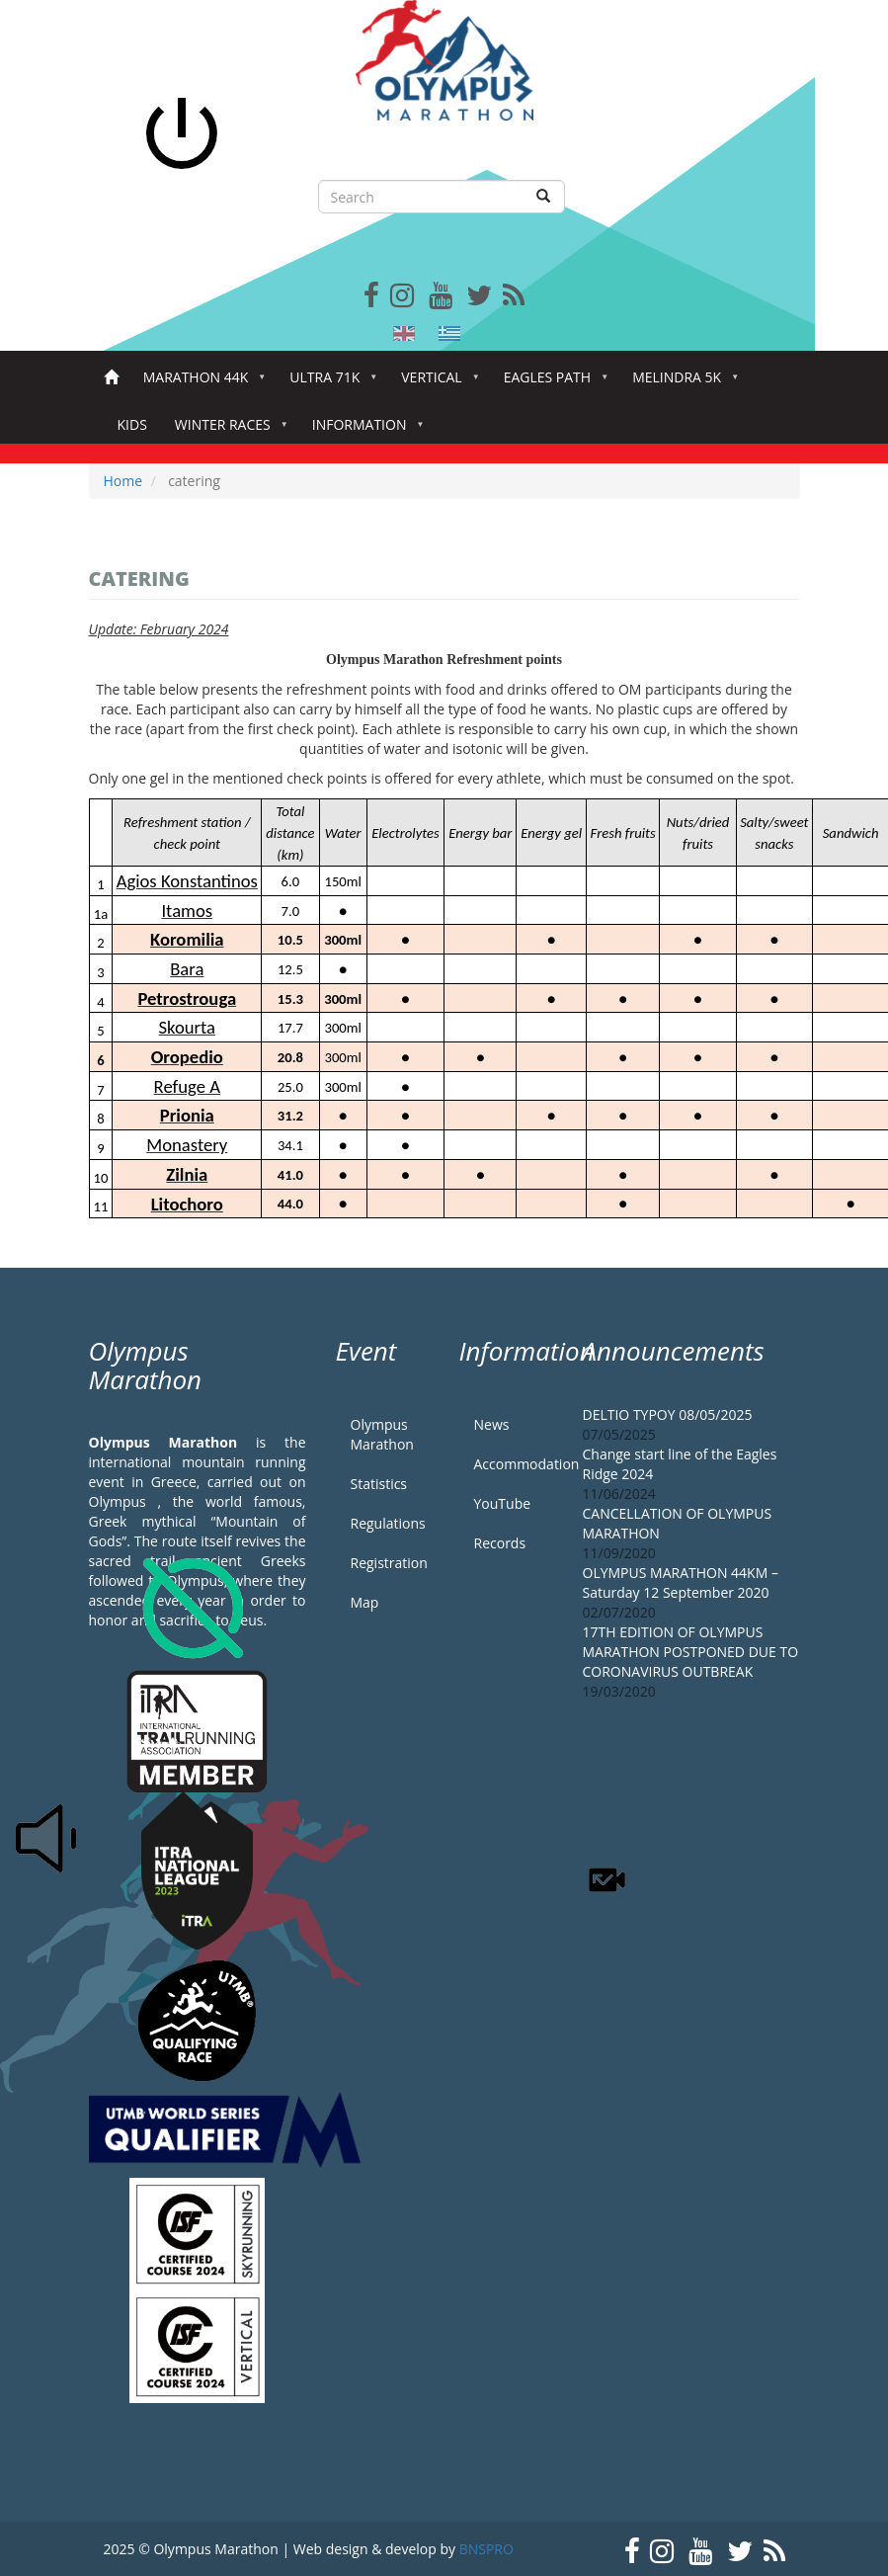 The width and height of the screenshot is (888, 2576). Describe the element at coordinates (193, 1608) in the screenshot. I see `indicates a disabled or unavailable feature` at that location.